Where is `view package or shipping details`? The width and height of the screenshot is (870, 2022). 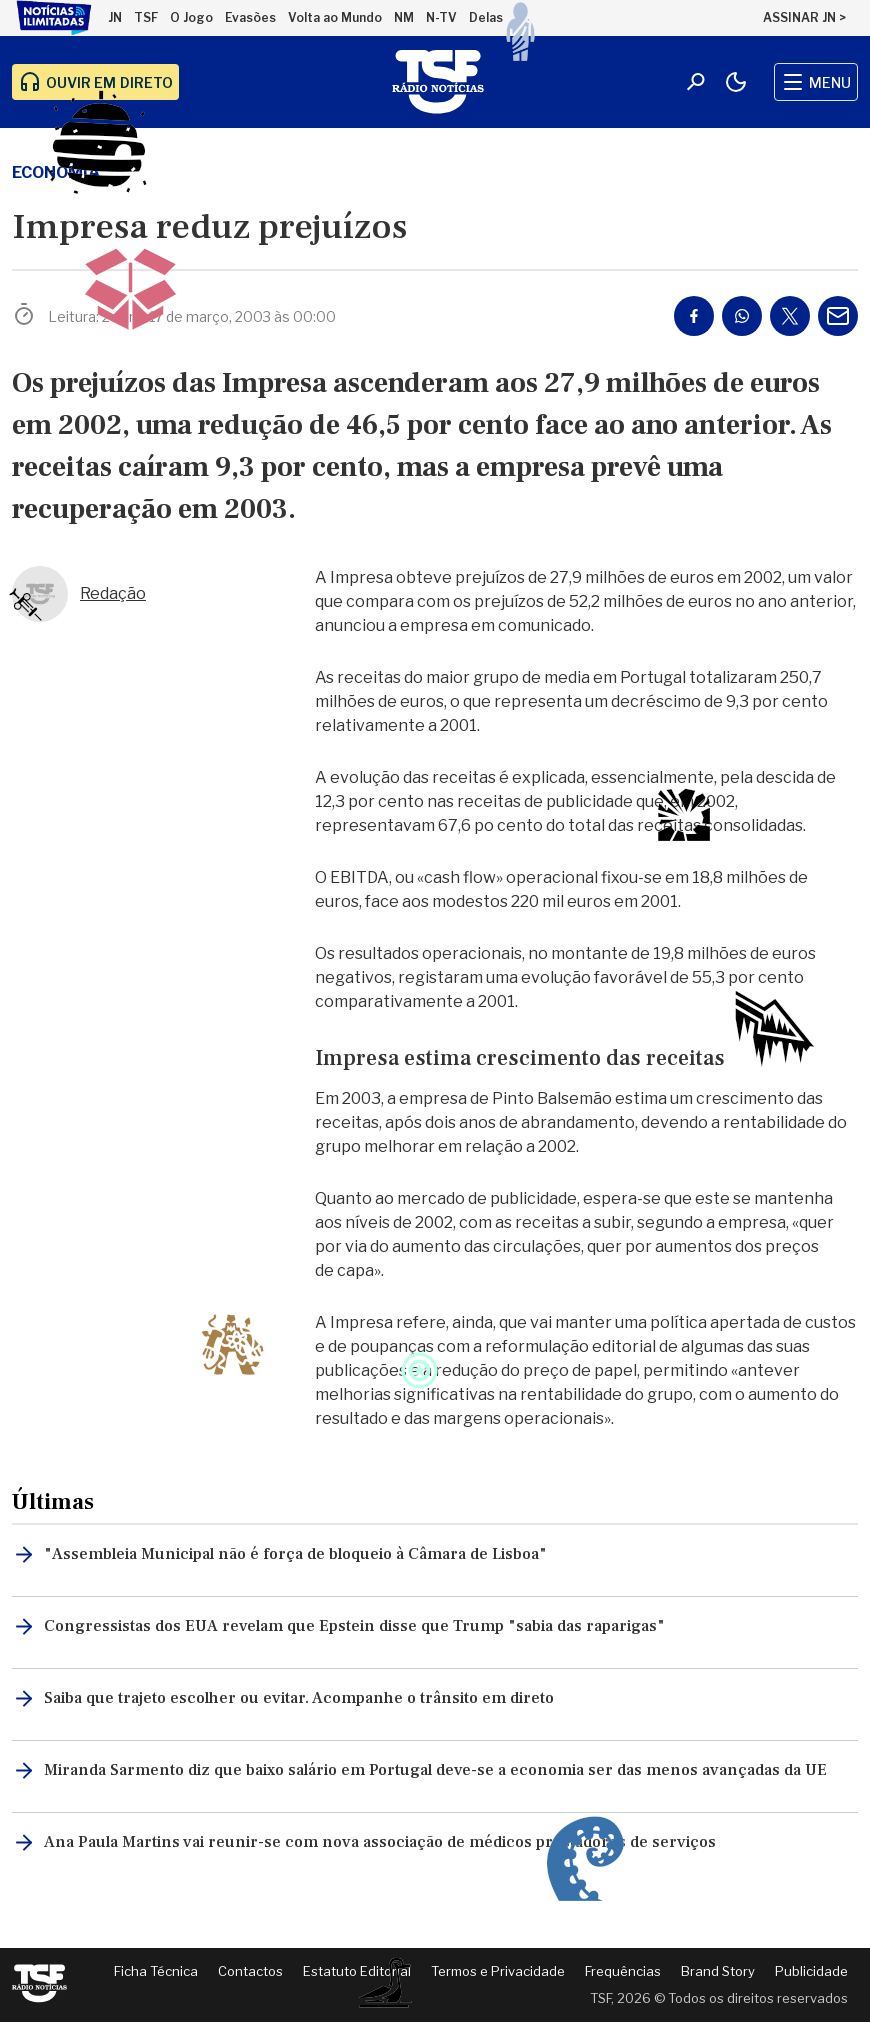
view package or shipping details is located at coordinates (130, 289).